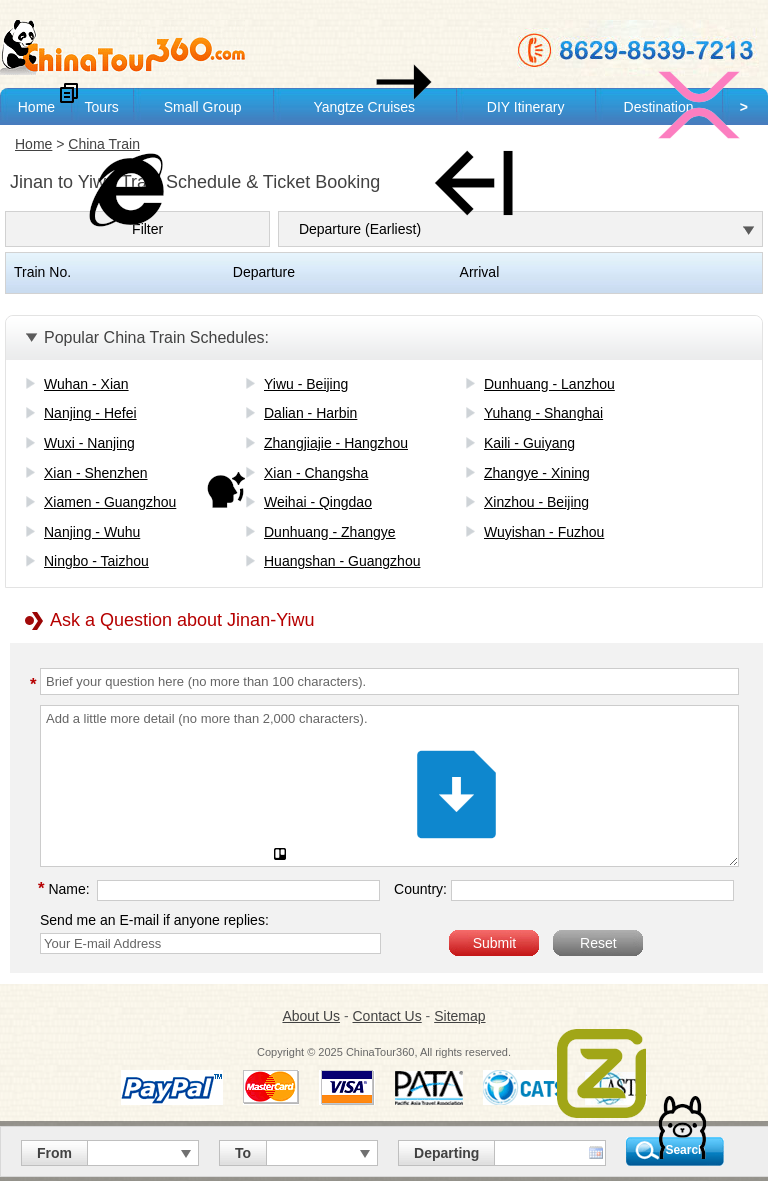 The width and height of the screenshot is (768, 1181). What do you see at coordinates (682, 1127) in the screenshot?
I see `open the Ollama application` at bounding box center [682, 1127].